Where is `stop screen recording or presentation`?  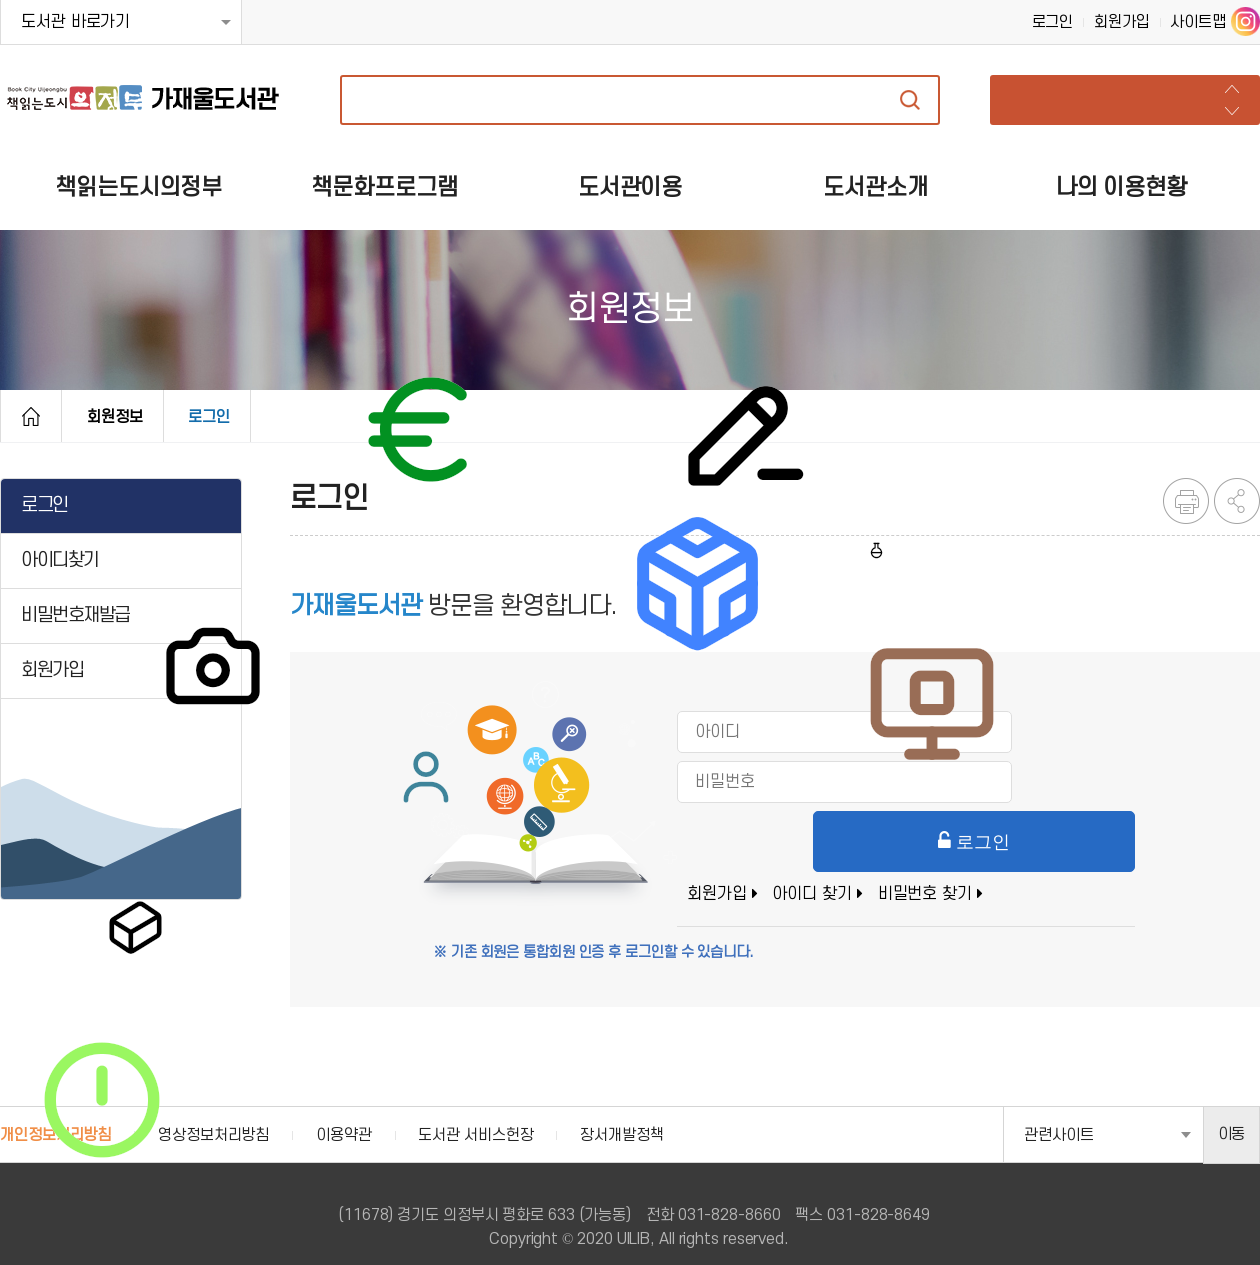
stop screen recording or presentation is located at coordinates (932, 704).